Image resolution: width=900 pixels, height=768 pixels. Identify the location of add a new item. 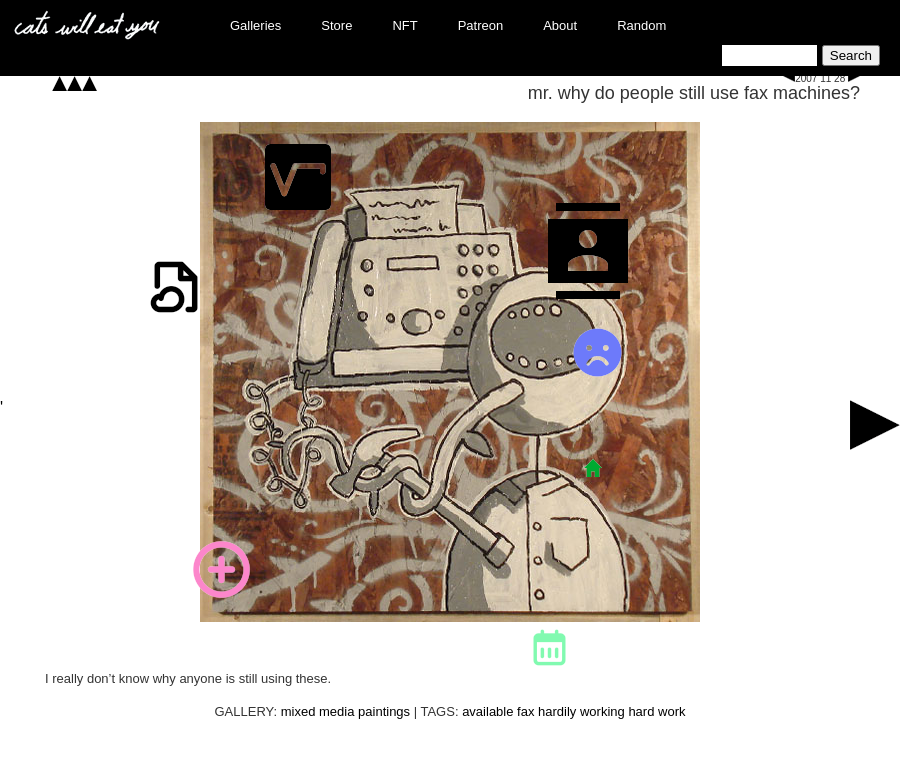
(221, 569).